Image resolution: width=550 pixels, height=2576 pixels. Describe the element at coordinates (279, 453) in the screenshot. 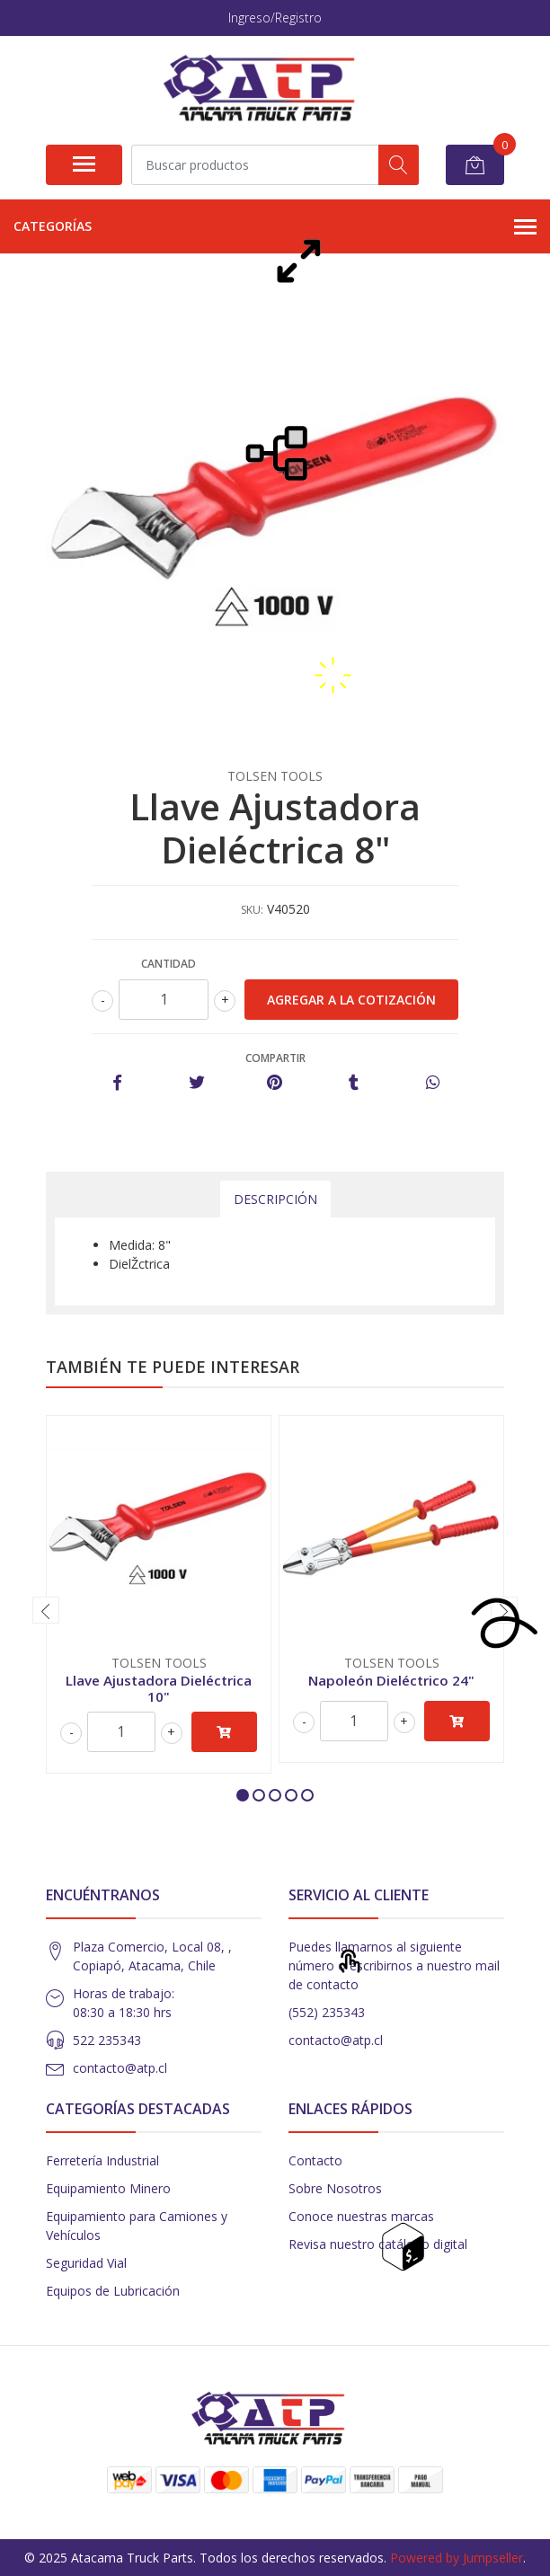

I see `view hierarchical structure or organization` at that location.